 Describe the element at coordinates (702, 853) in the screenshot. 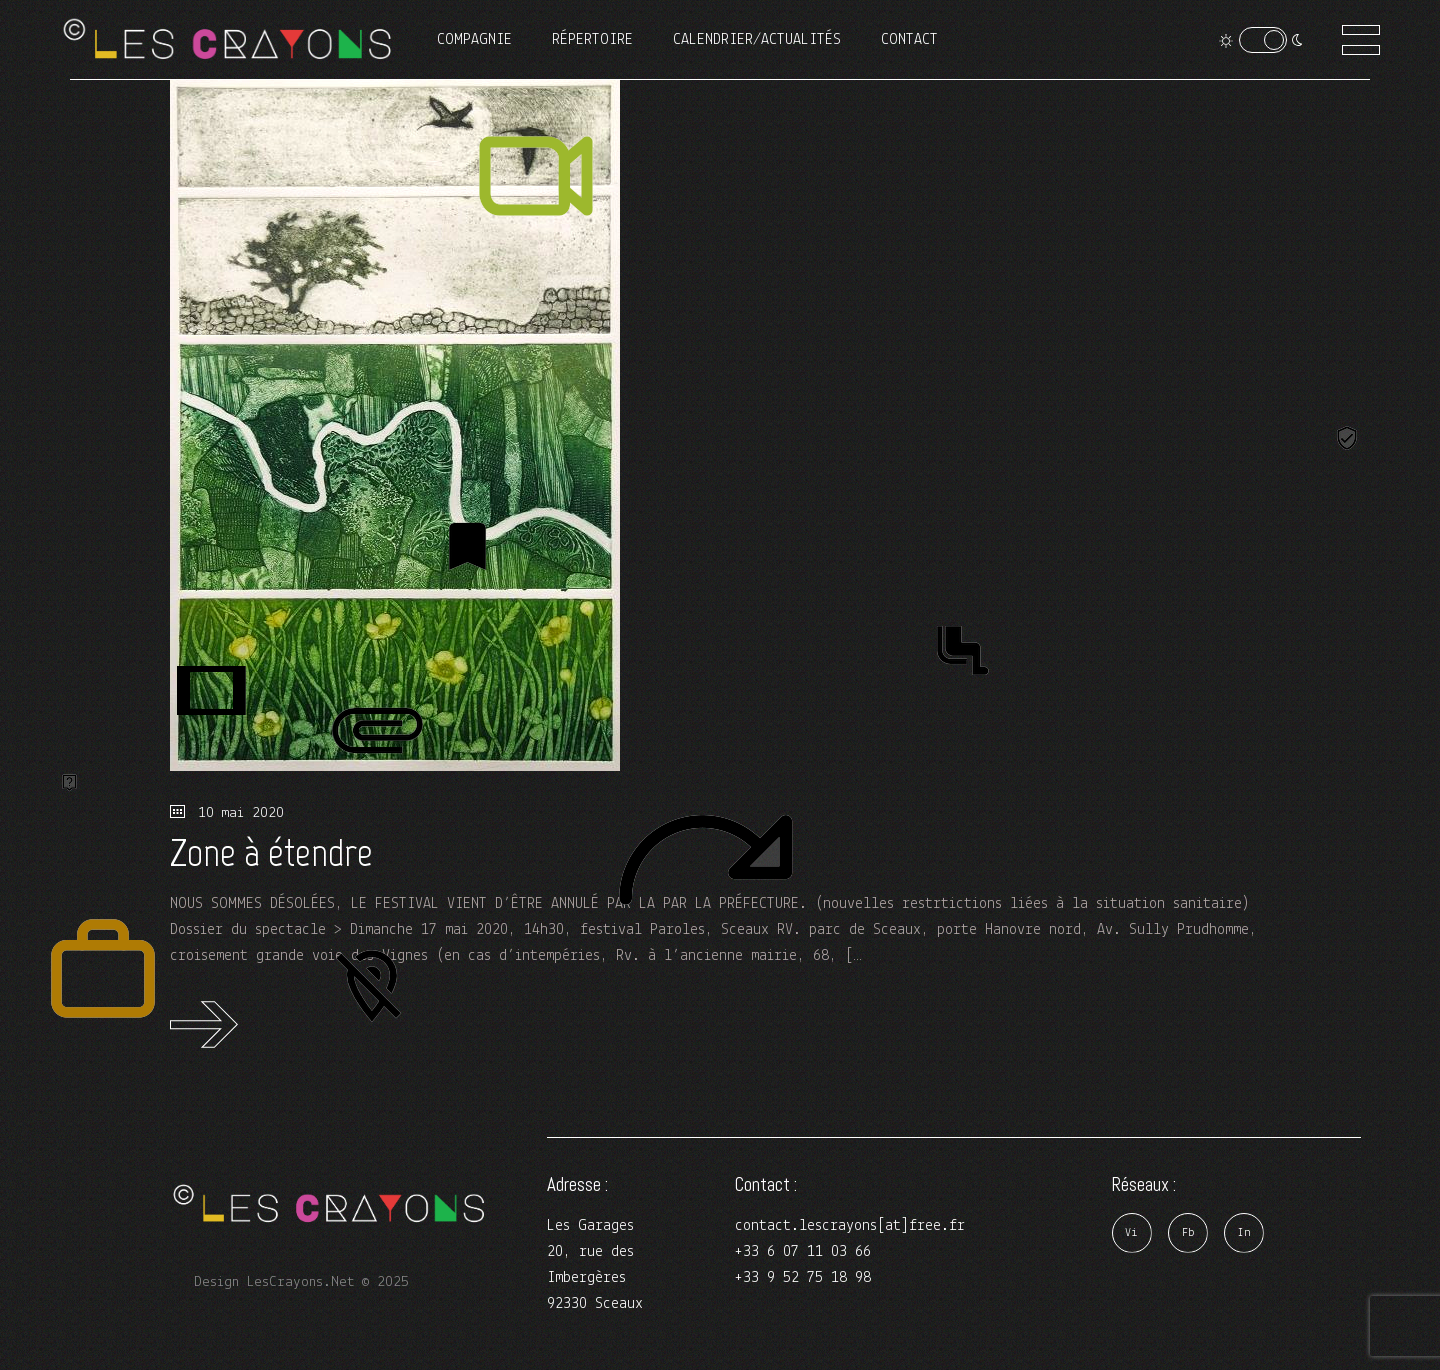

I see `redo an action` at that location.